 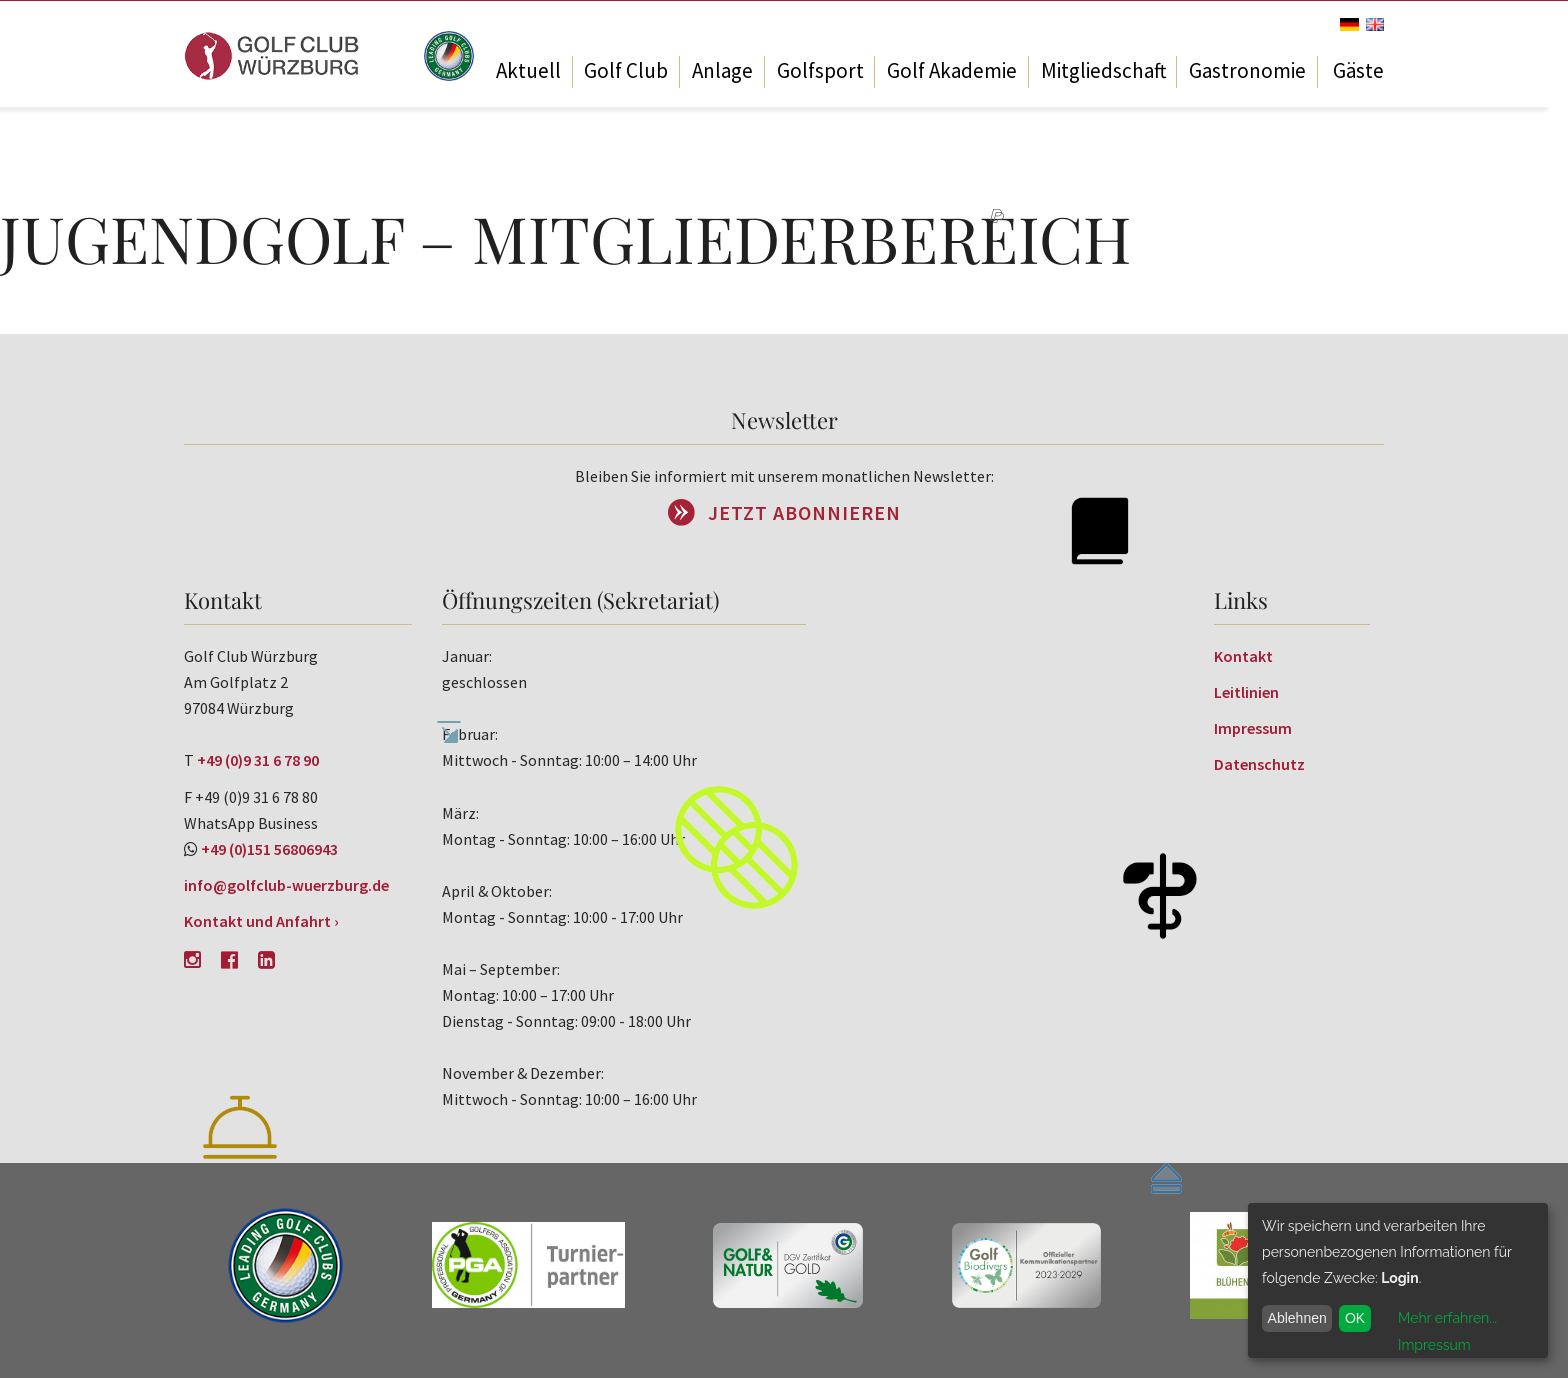 I want to click on merge or combine selected elements, so click(x=736, y=847).